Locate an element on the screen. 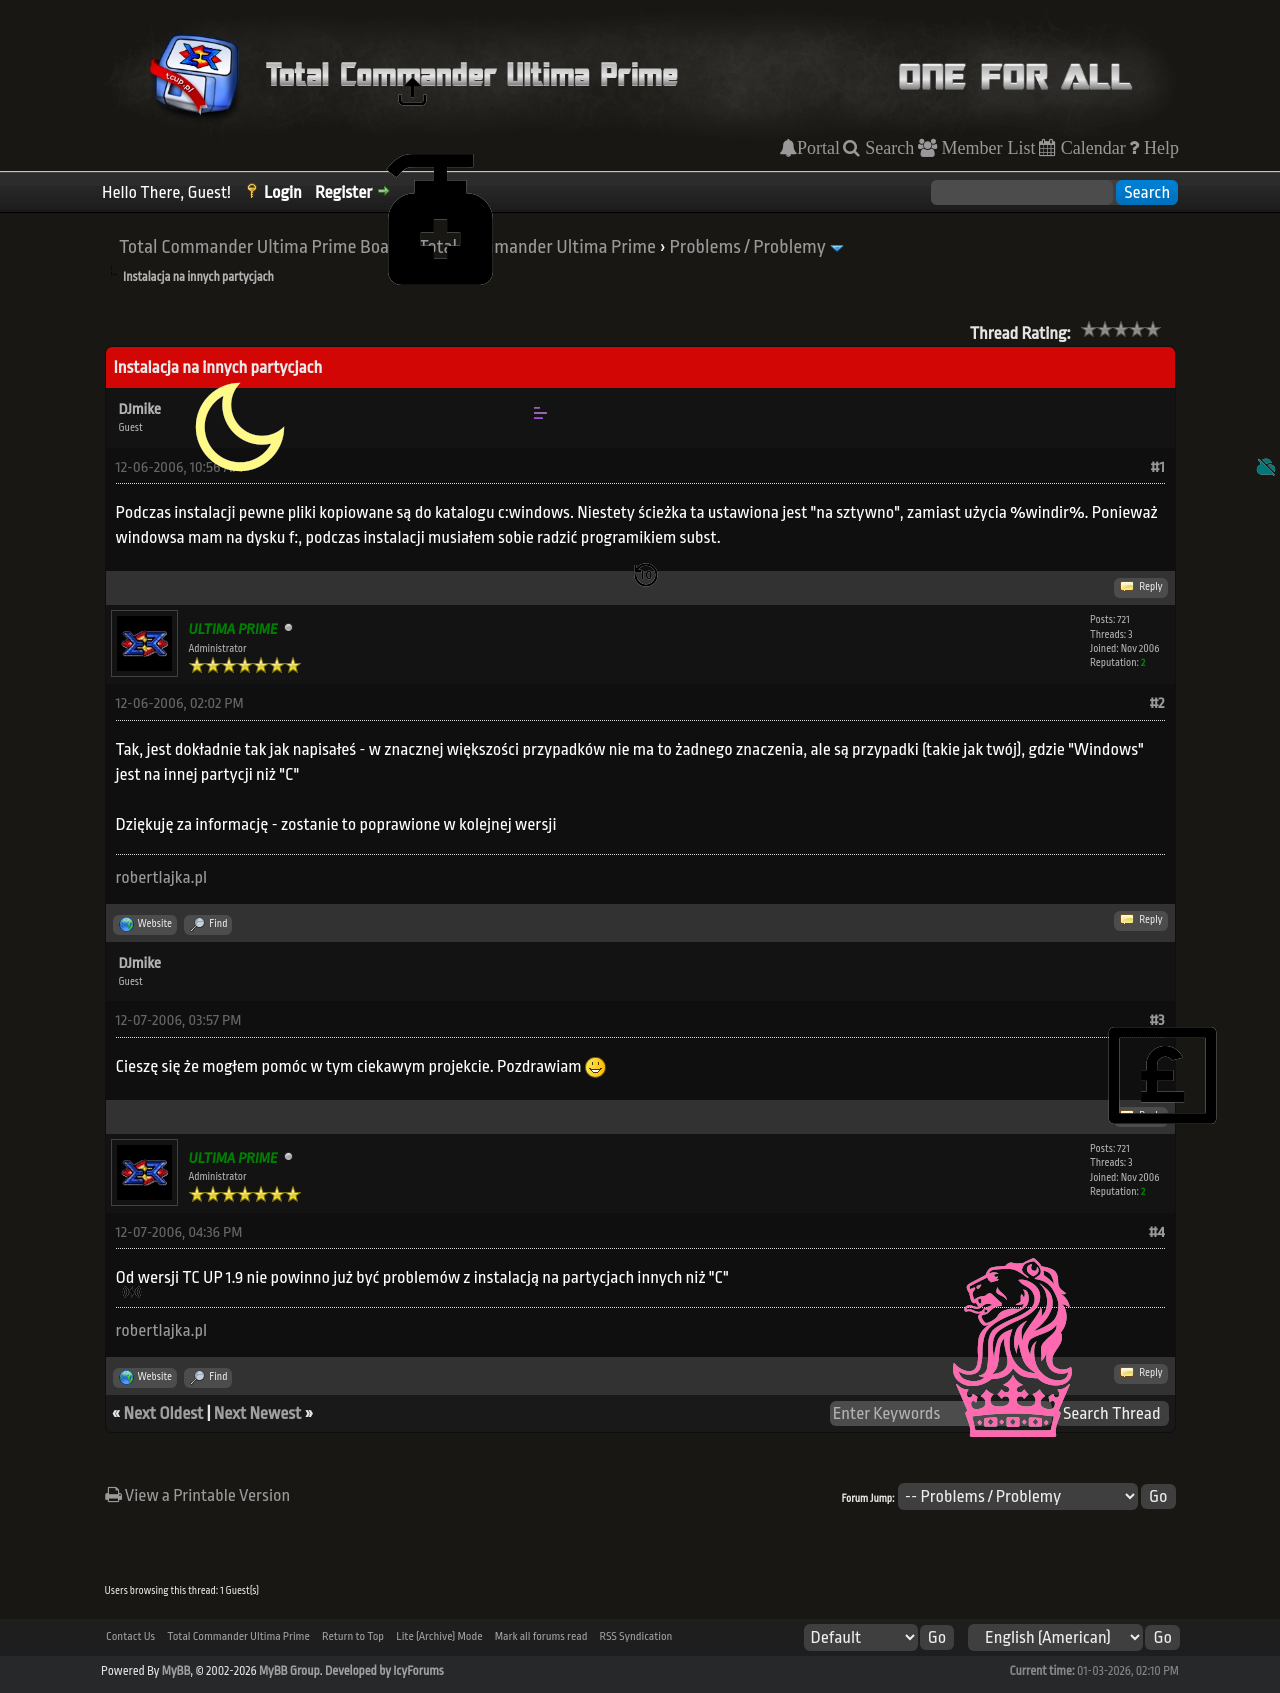 The image size is (1280, 1693). view balance in british pounds is located at coordinates (1162, 1075).